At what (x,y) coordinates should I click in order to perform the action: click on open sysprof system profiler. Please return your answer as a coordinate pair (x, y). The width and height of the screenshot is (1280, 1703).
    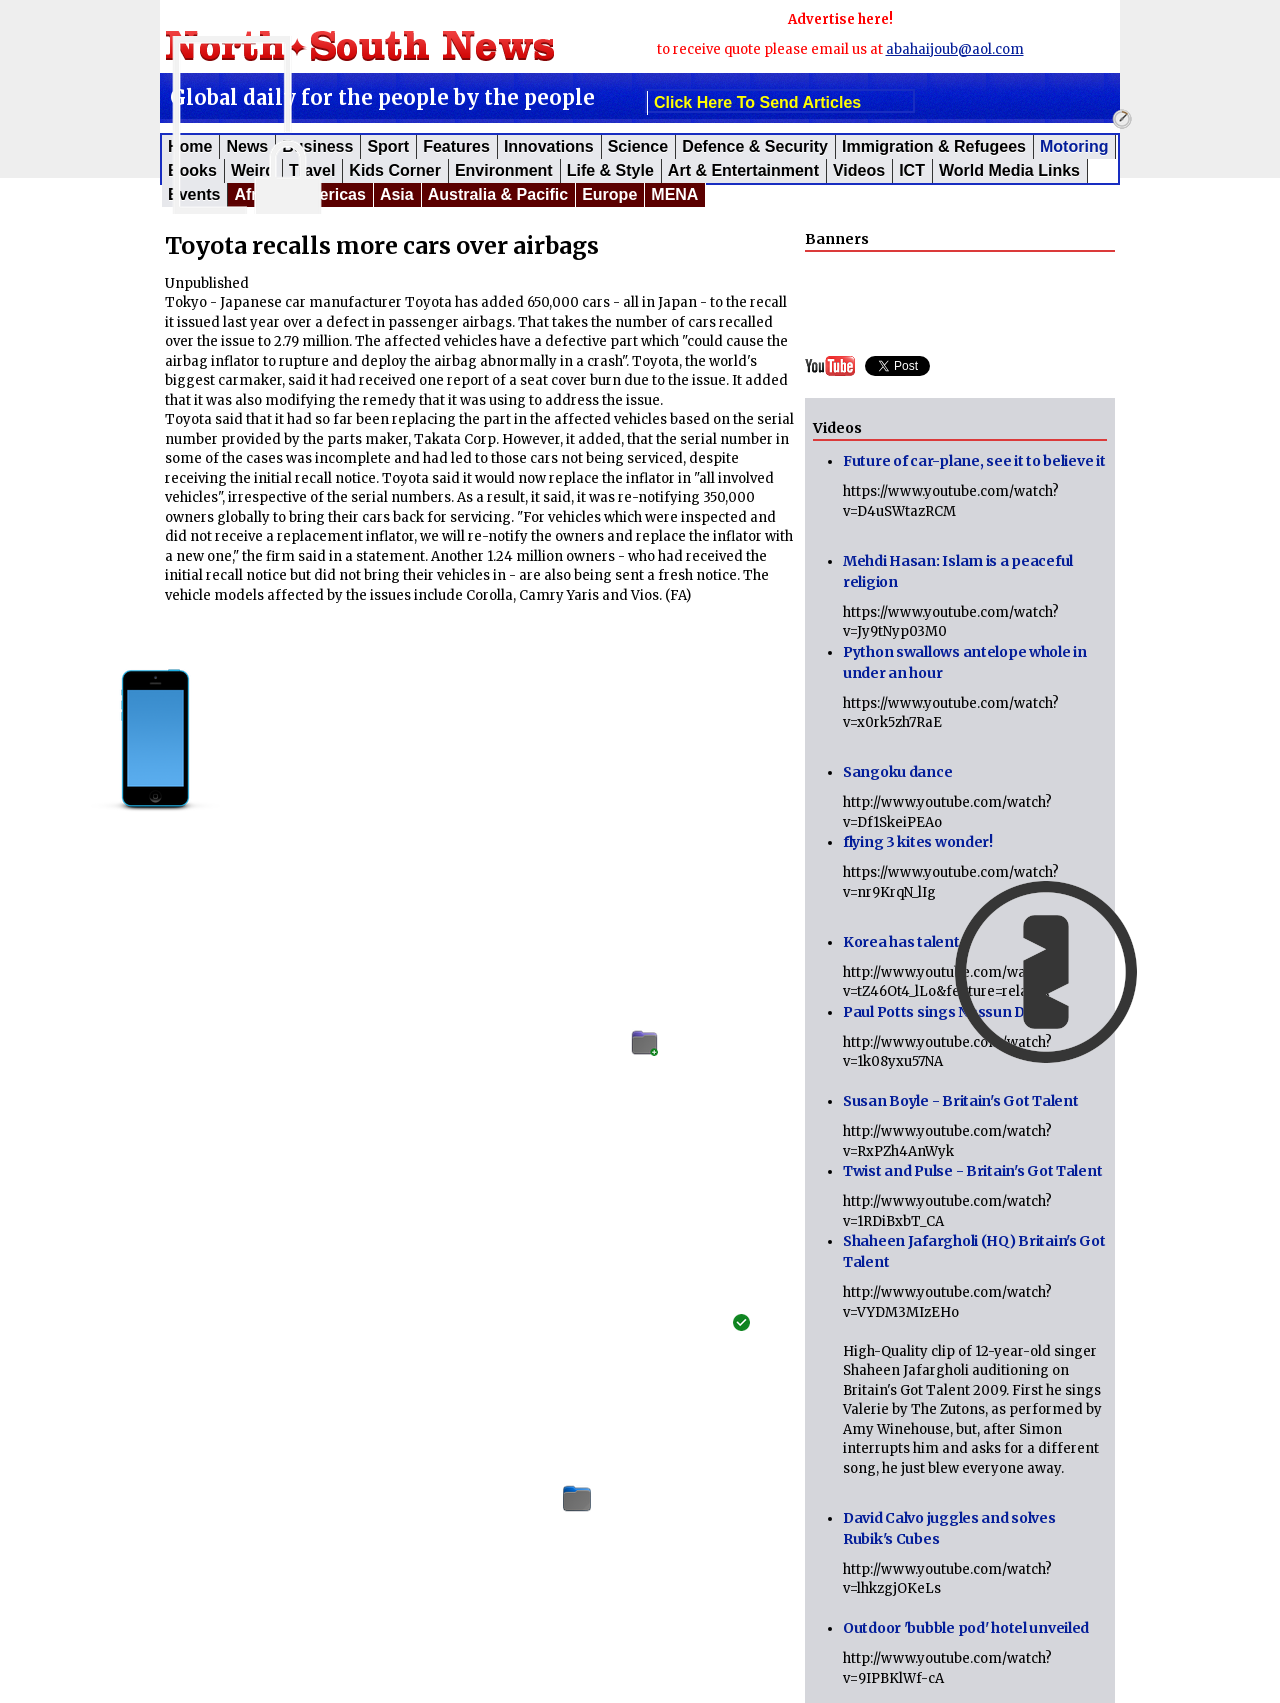
    Looking at the image, I should click on (1122, 119).